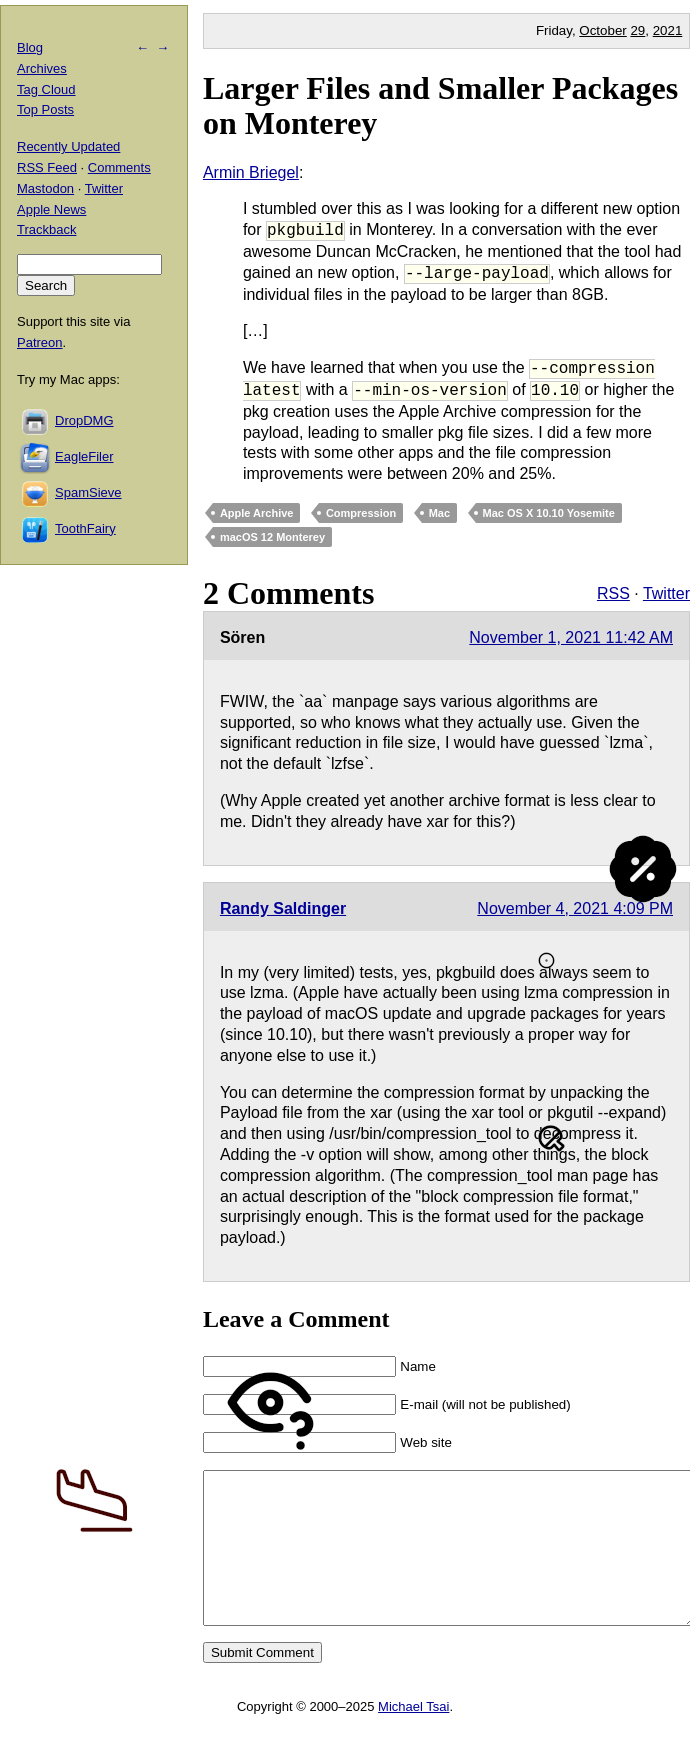 The width and height of the screenshot is (690, 1747). What do you see at coordinates (551, 1138) in the screenshot?
I see `access ping pong or table tennis game` at bounding box center [551, 1138].